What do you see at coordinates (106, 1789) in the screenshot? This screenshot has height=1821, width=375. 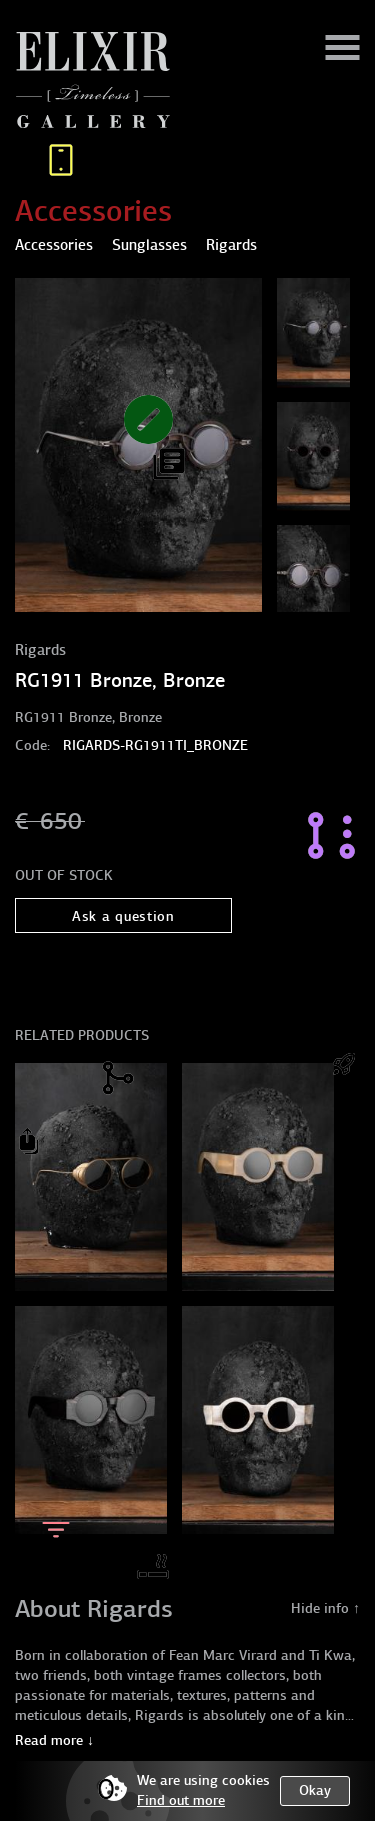 I see `indicates zero items or empty count` at bounding box center [106, 1789].